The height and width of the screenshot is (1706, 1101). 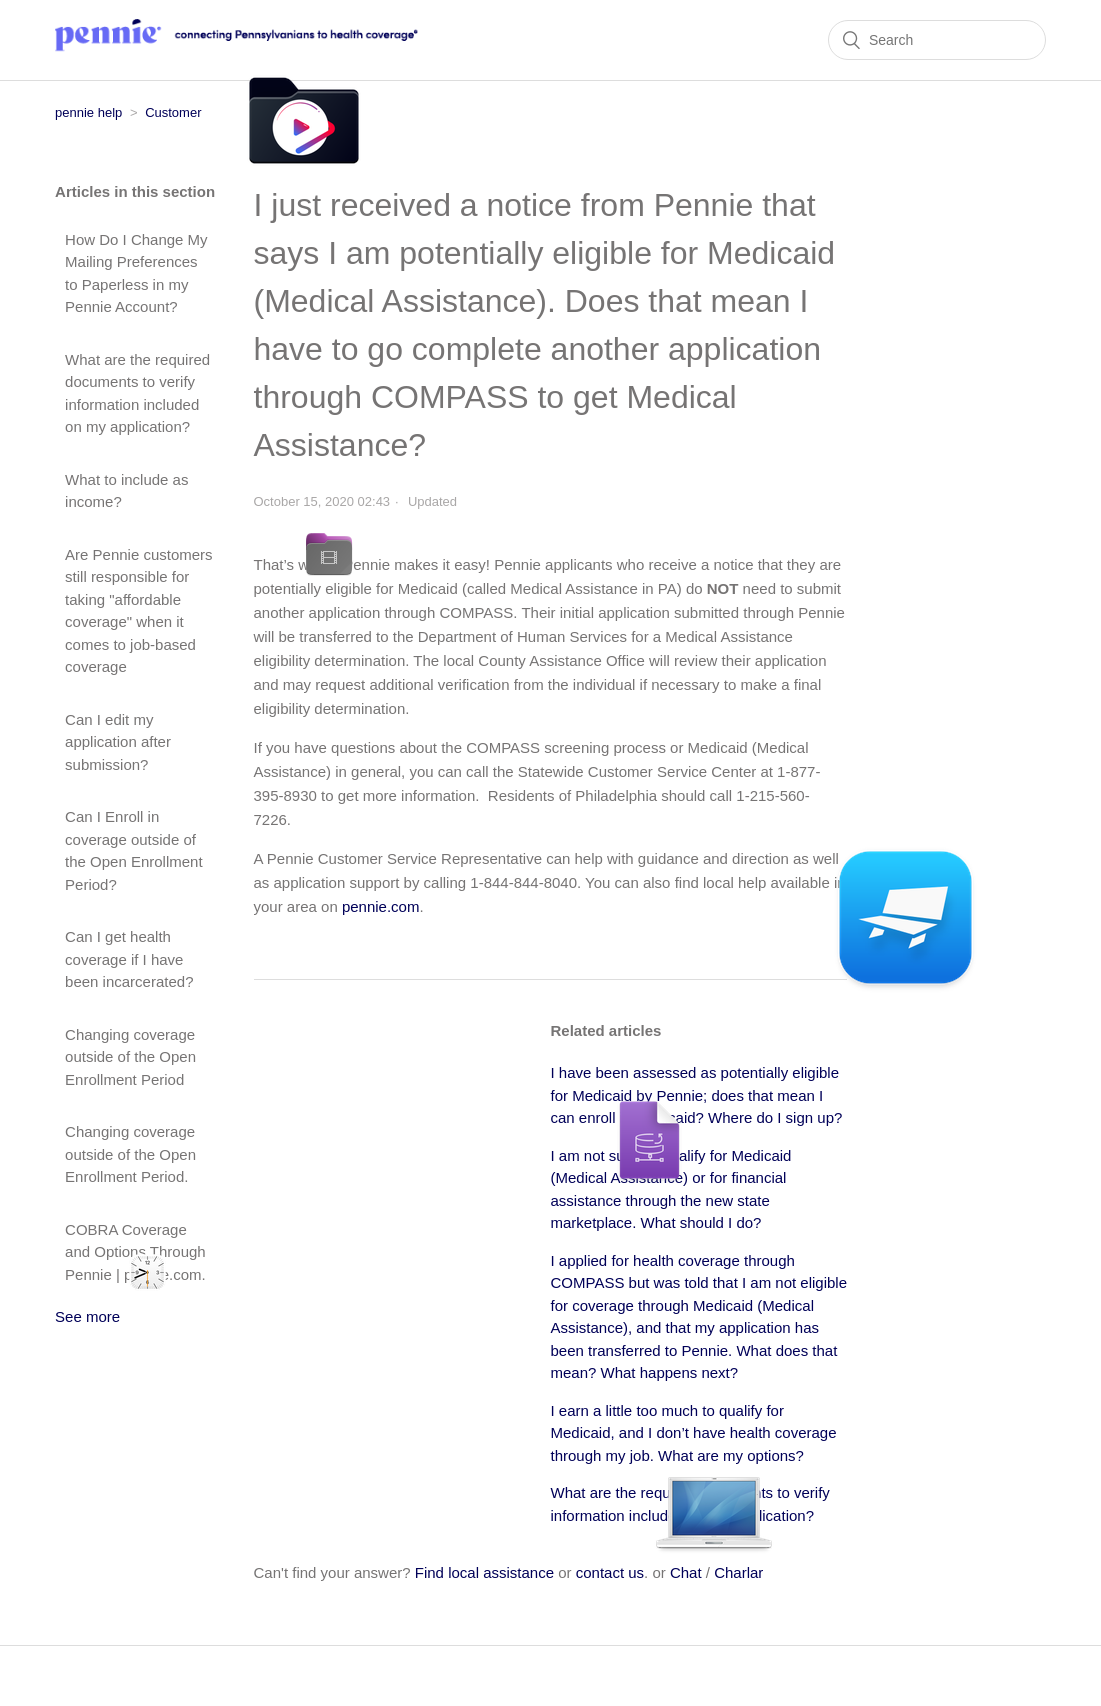 What do you see at coordinates (905, 917) in the screenshot?
I see `open blockbench 3d modeling application` at bounding box center [905, 917].